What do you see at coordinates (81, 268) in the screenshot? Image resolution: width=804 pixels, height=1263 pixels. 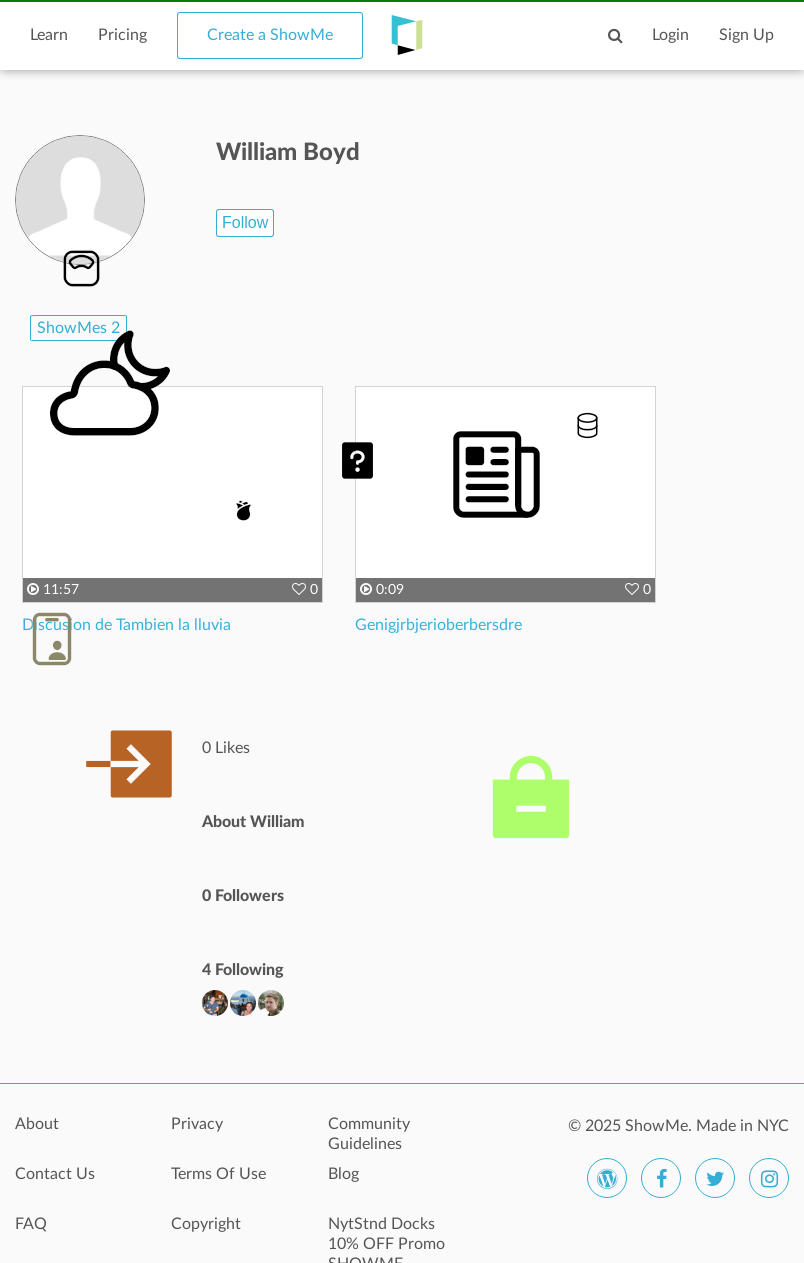 I see `view weight or measurement data` at bounding box center [81, 268].